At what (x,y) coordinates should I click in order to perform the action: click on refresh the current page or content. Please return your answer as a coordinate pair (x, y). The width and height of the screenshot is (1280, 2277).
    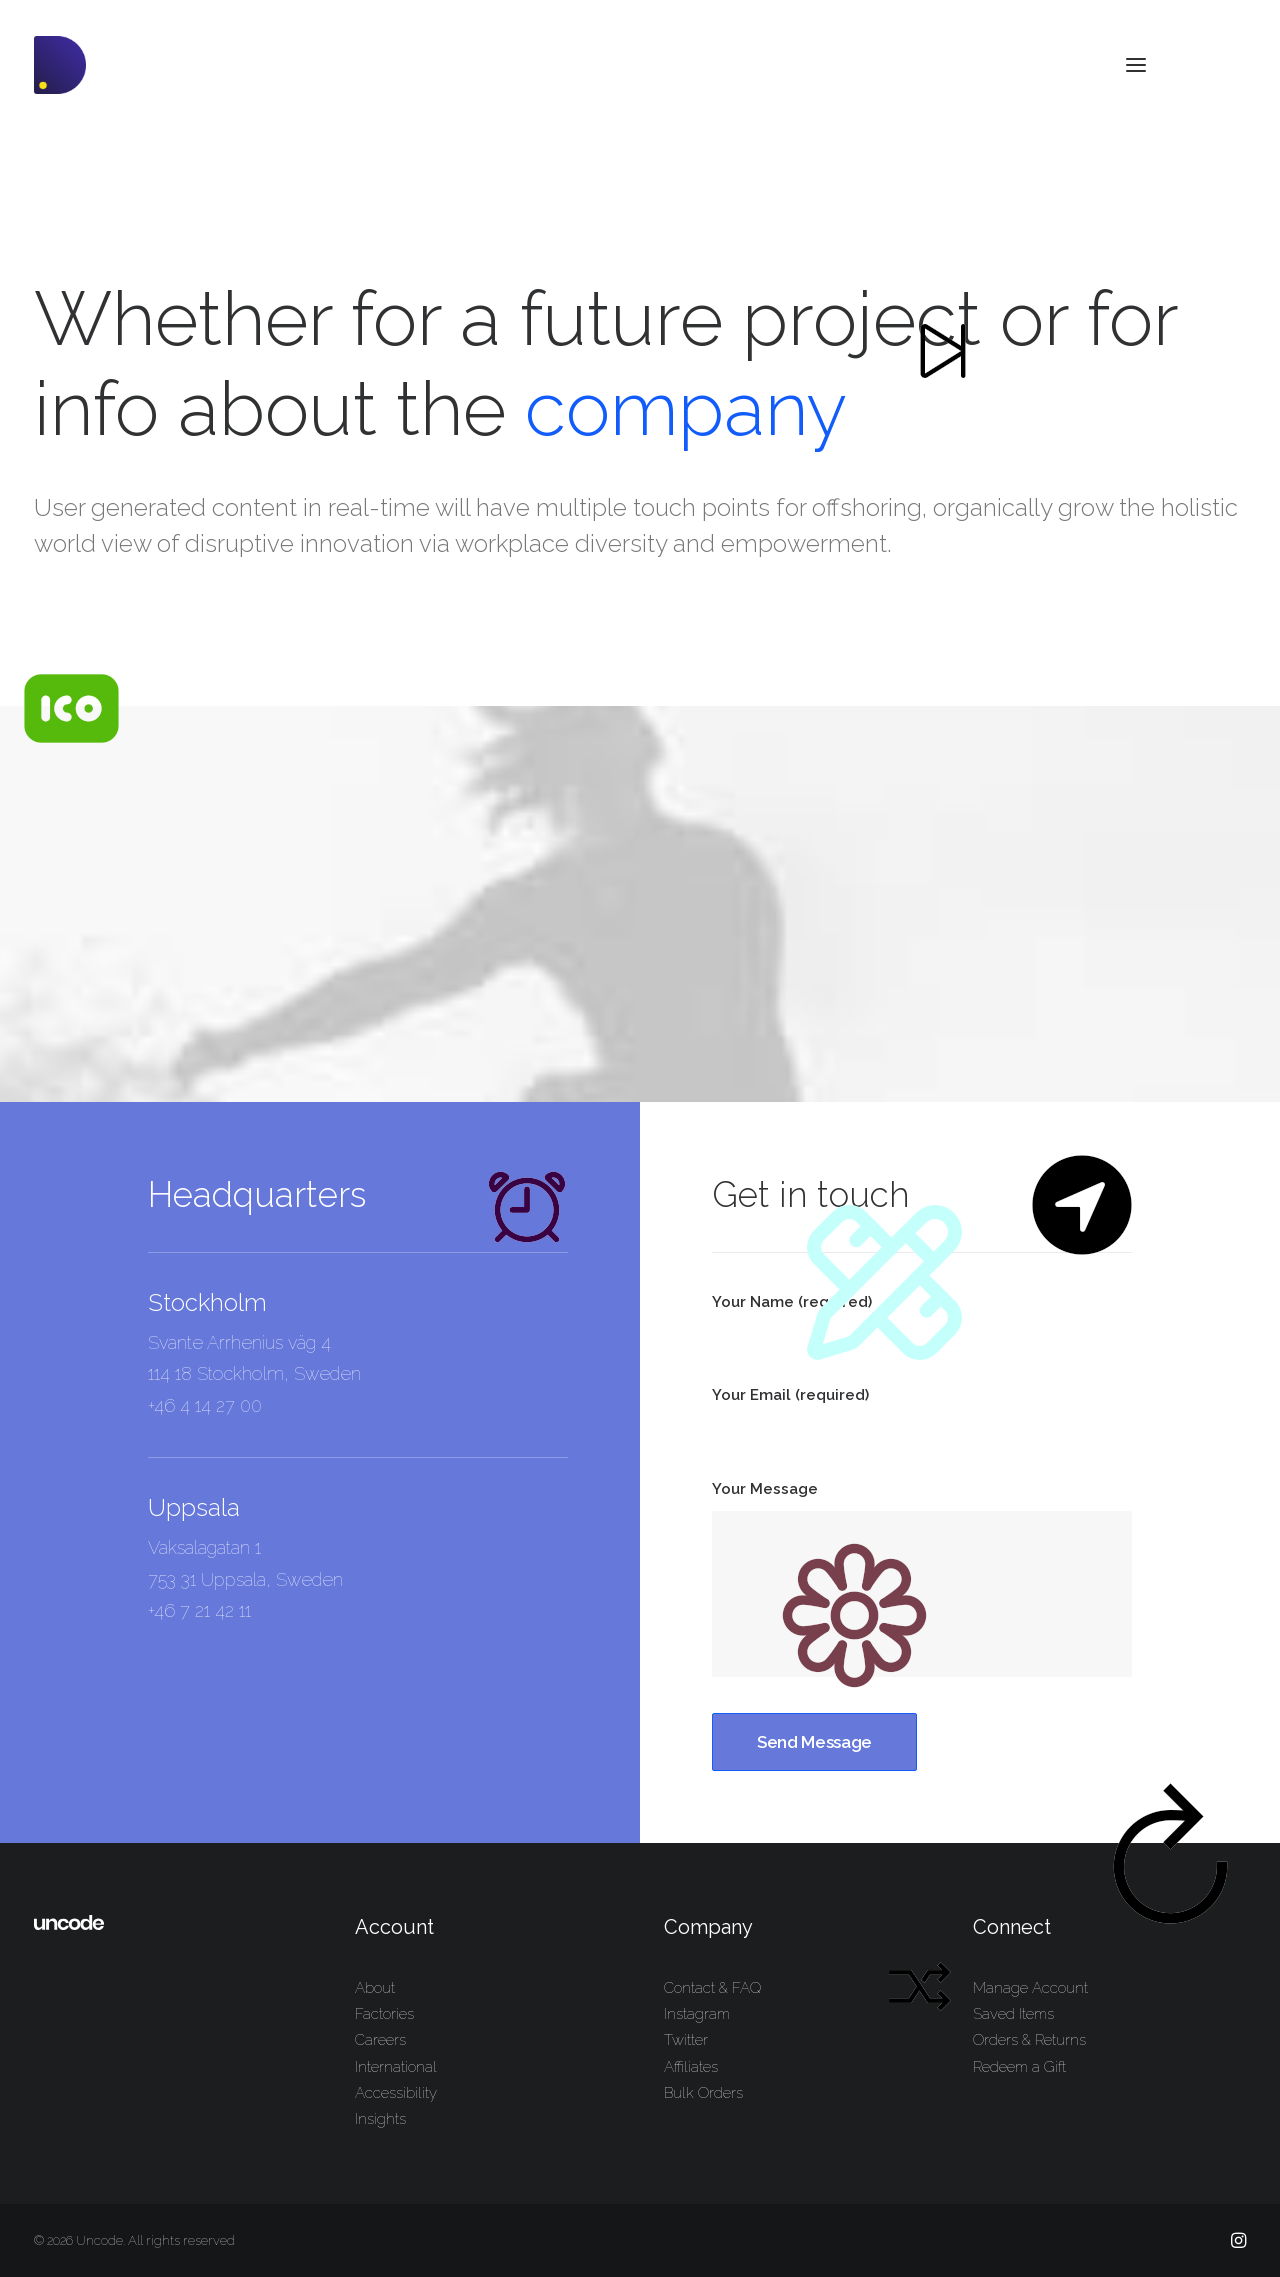
    Looking at the image, I should click on (1170, 1854).